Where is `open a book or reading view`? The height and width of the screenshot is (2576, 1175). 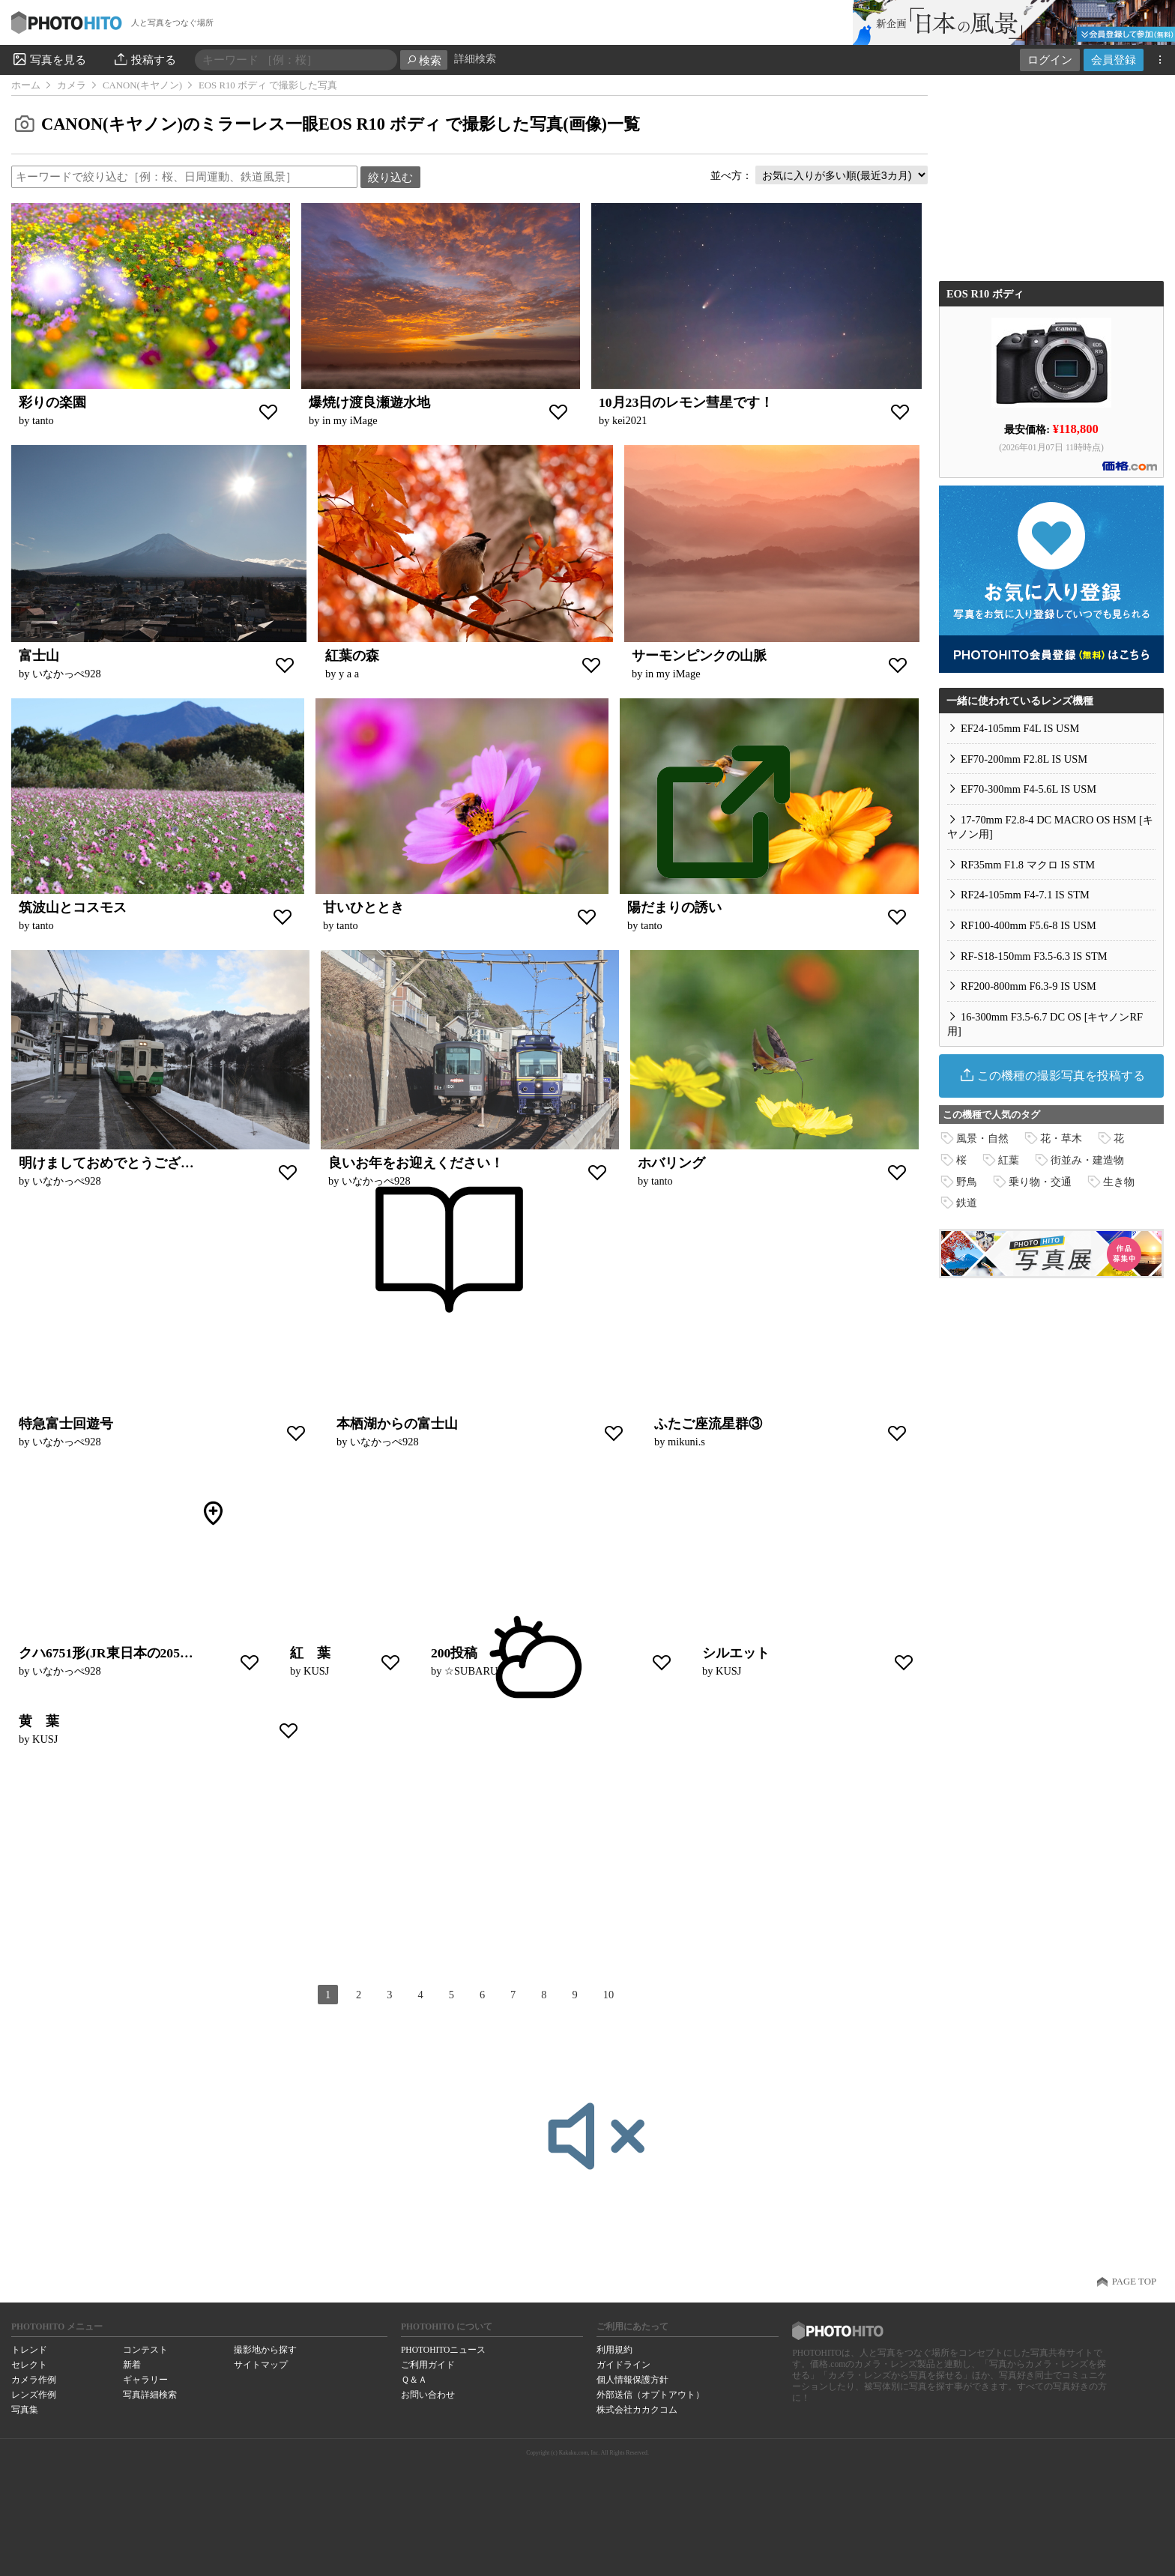 open a book or reading view is located at coordinates (449, 1239).